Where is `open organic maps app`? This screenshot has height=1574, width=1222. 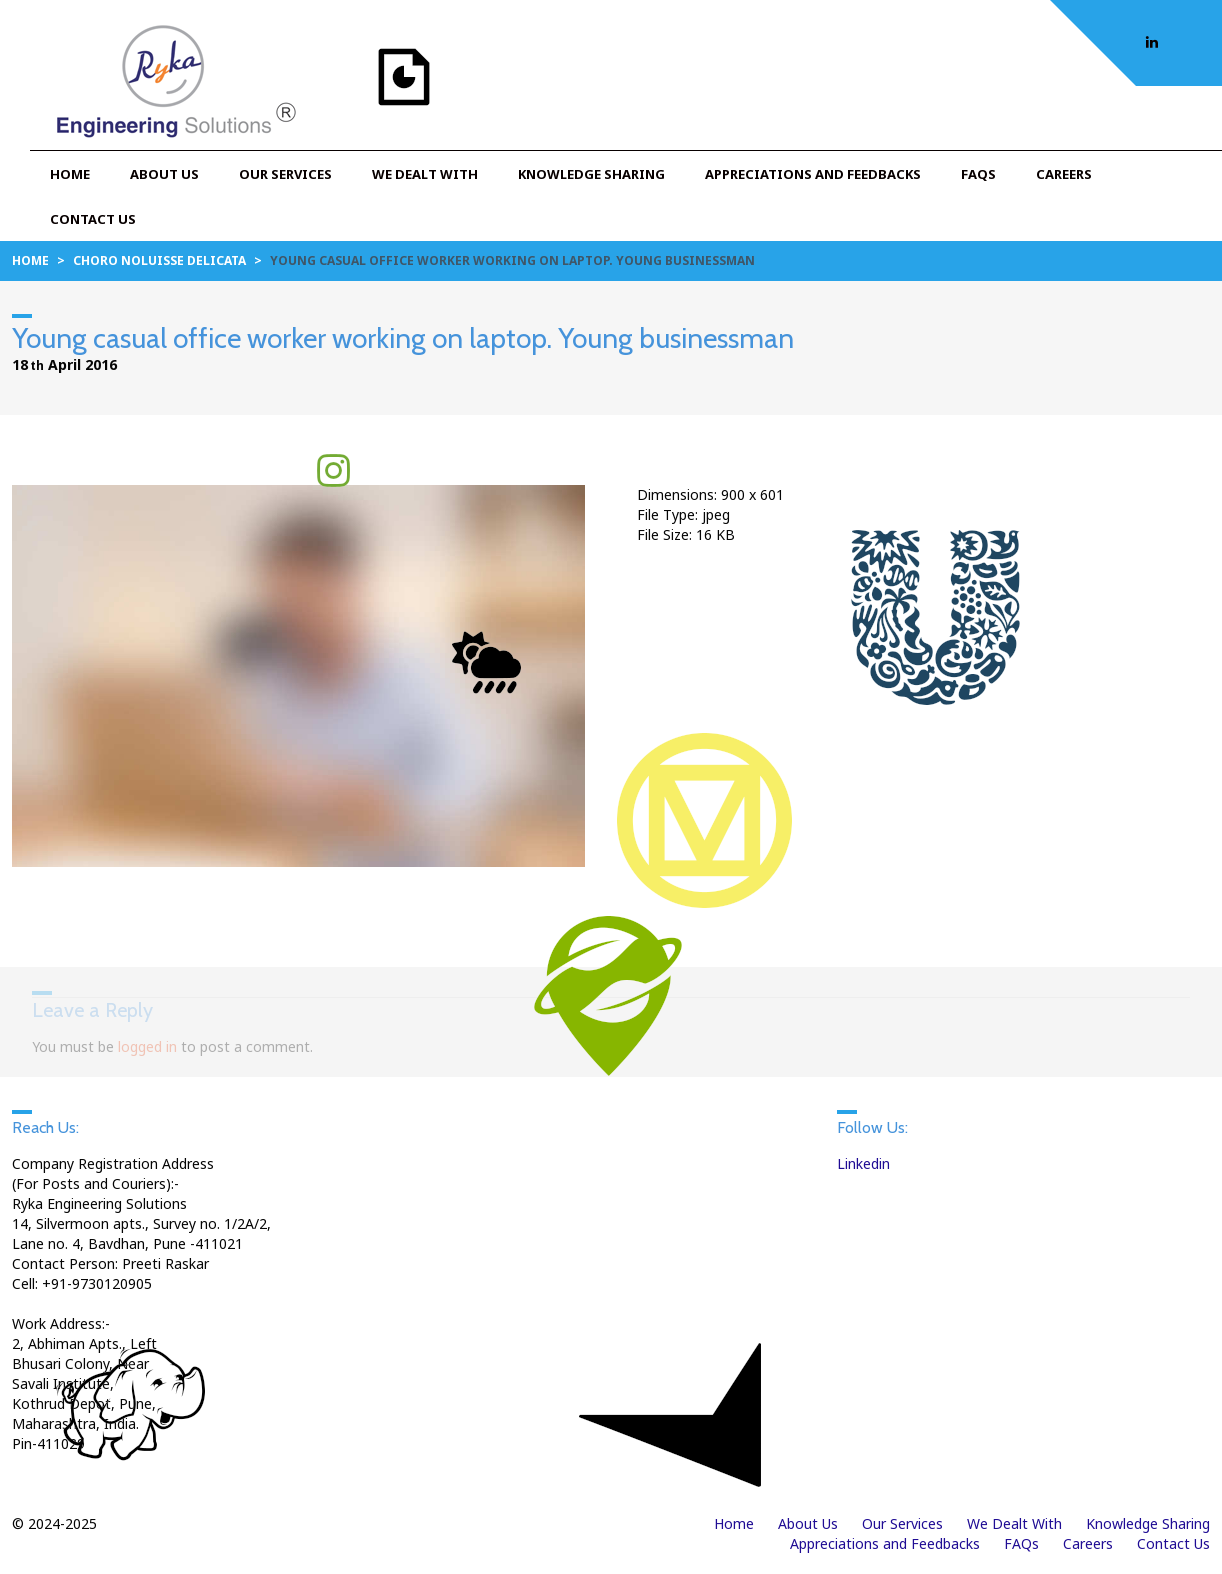
open organic maps app is located at coordinates (608, 996).